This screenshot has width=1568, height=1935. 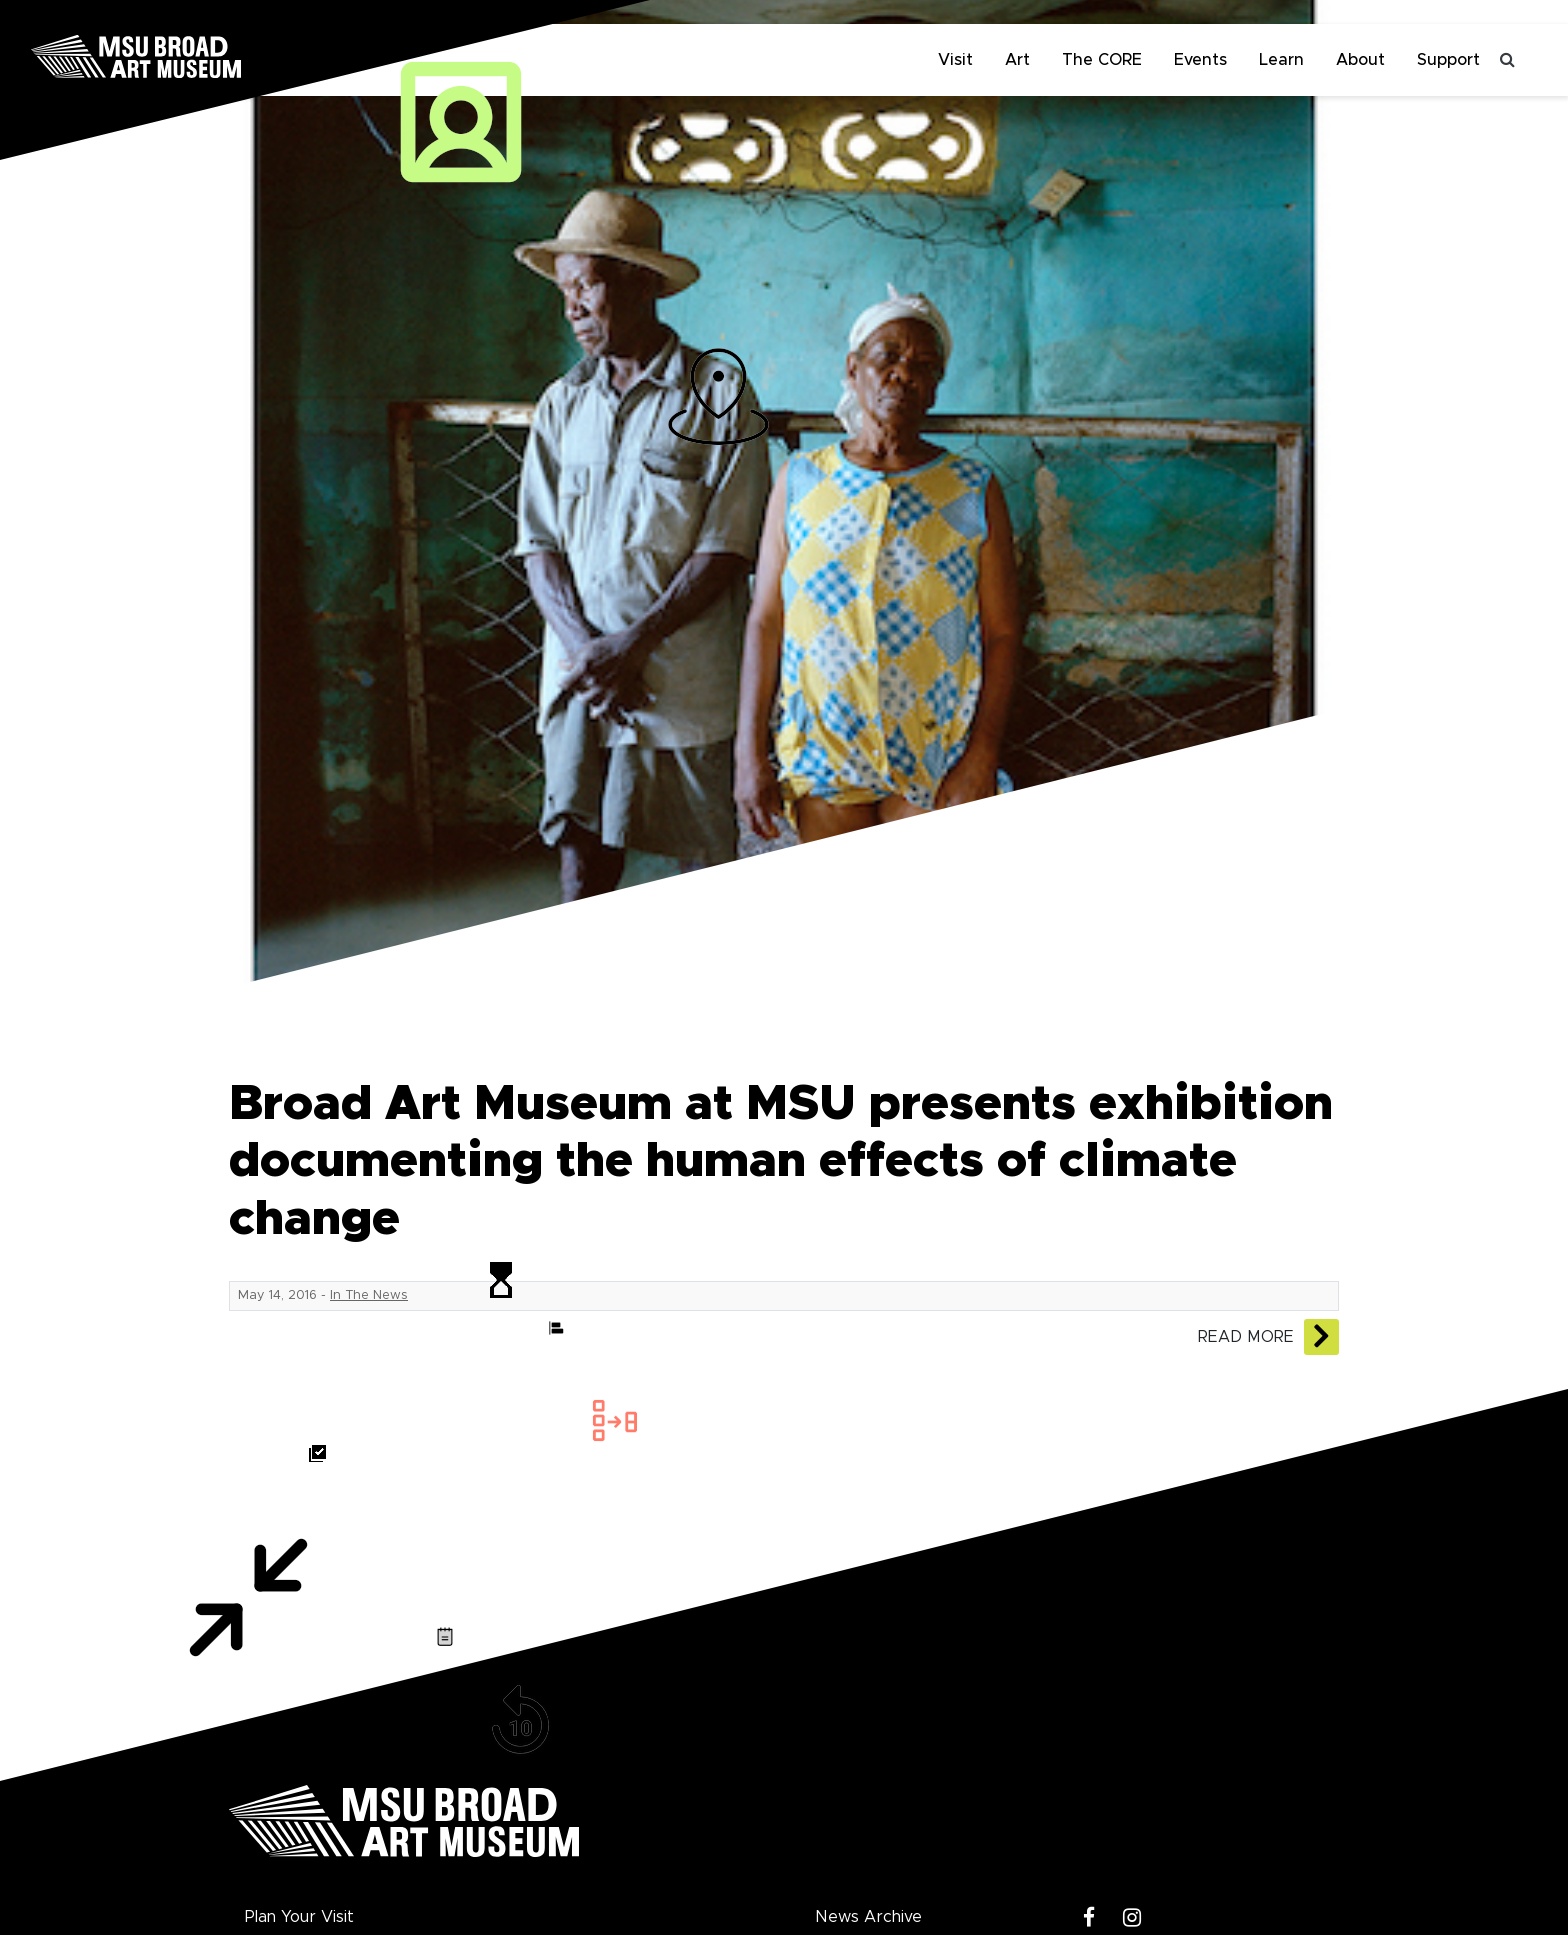 I want to click on view user profile, so click(x=461, y=122).